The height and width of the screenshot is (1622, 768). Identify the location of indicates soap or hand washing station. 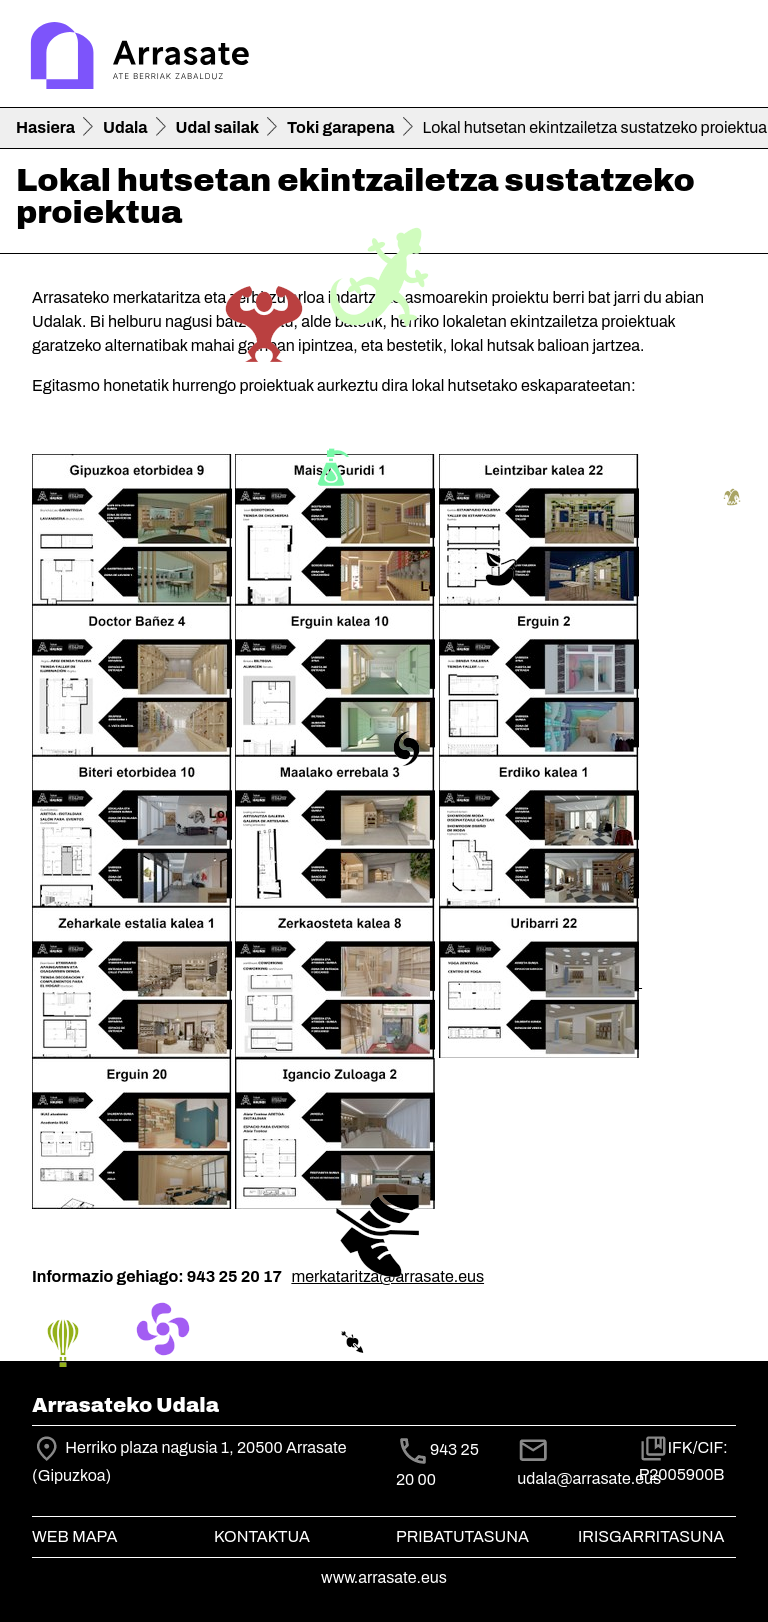
(331, 466).